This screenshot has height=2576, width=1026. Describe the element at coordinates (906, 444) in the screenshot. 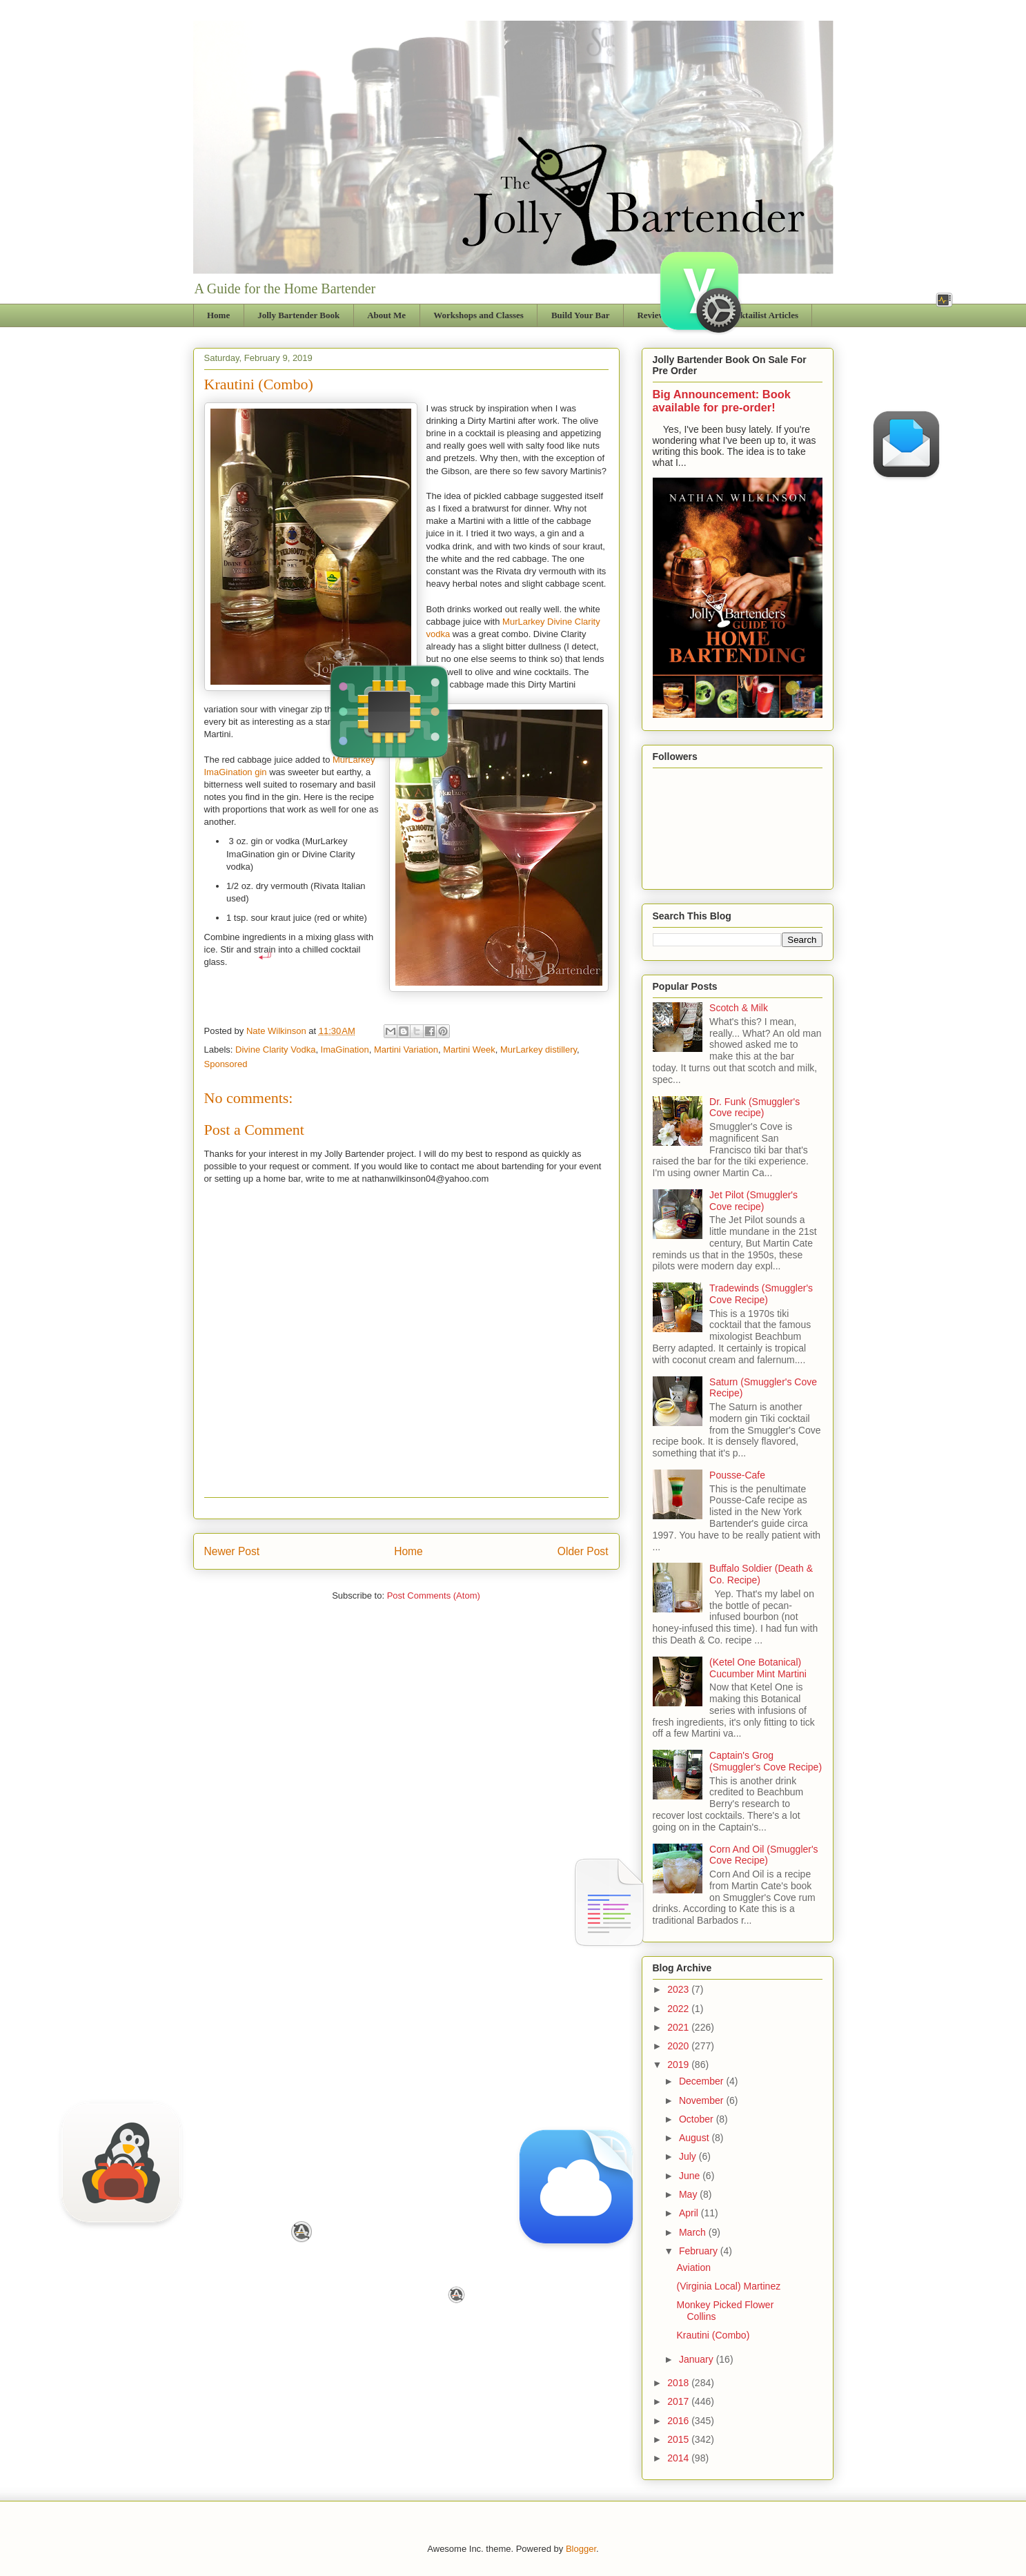

I see `open the mail app` at that location.